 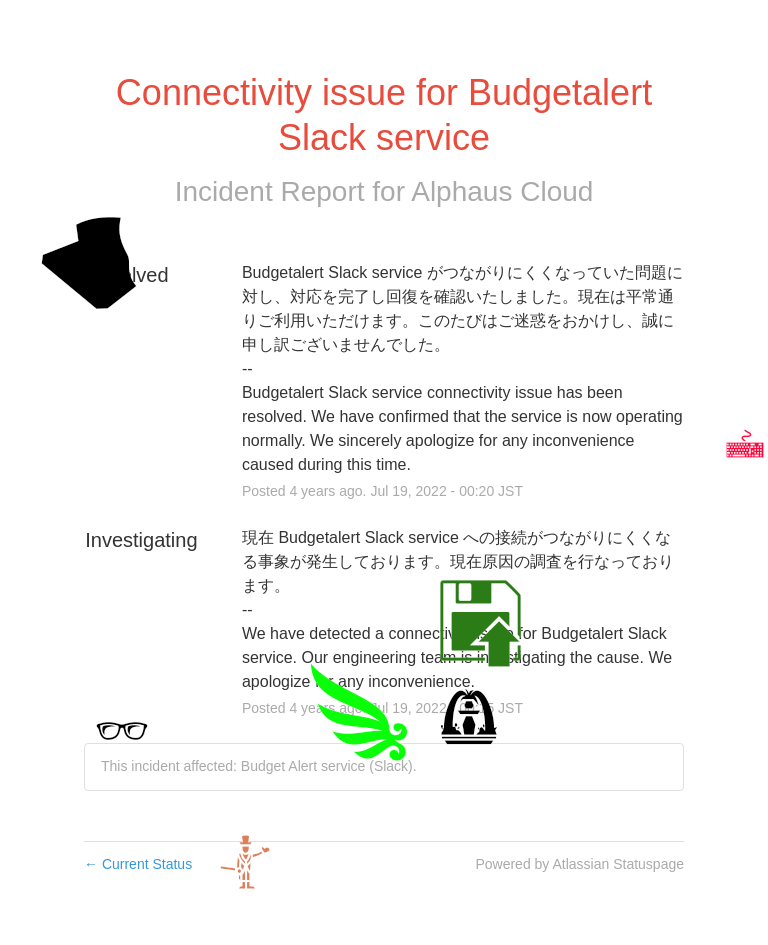 What do you see at coordinates (246, 862) in the screenshot?
I see `circus or entertainment category` at bounding box center [246, 862].